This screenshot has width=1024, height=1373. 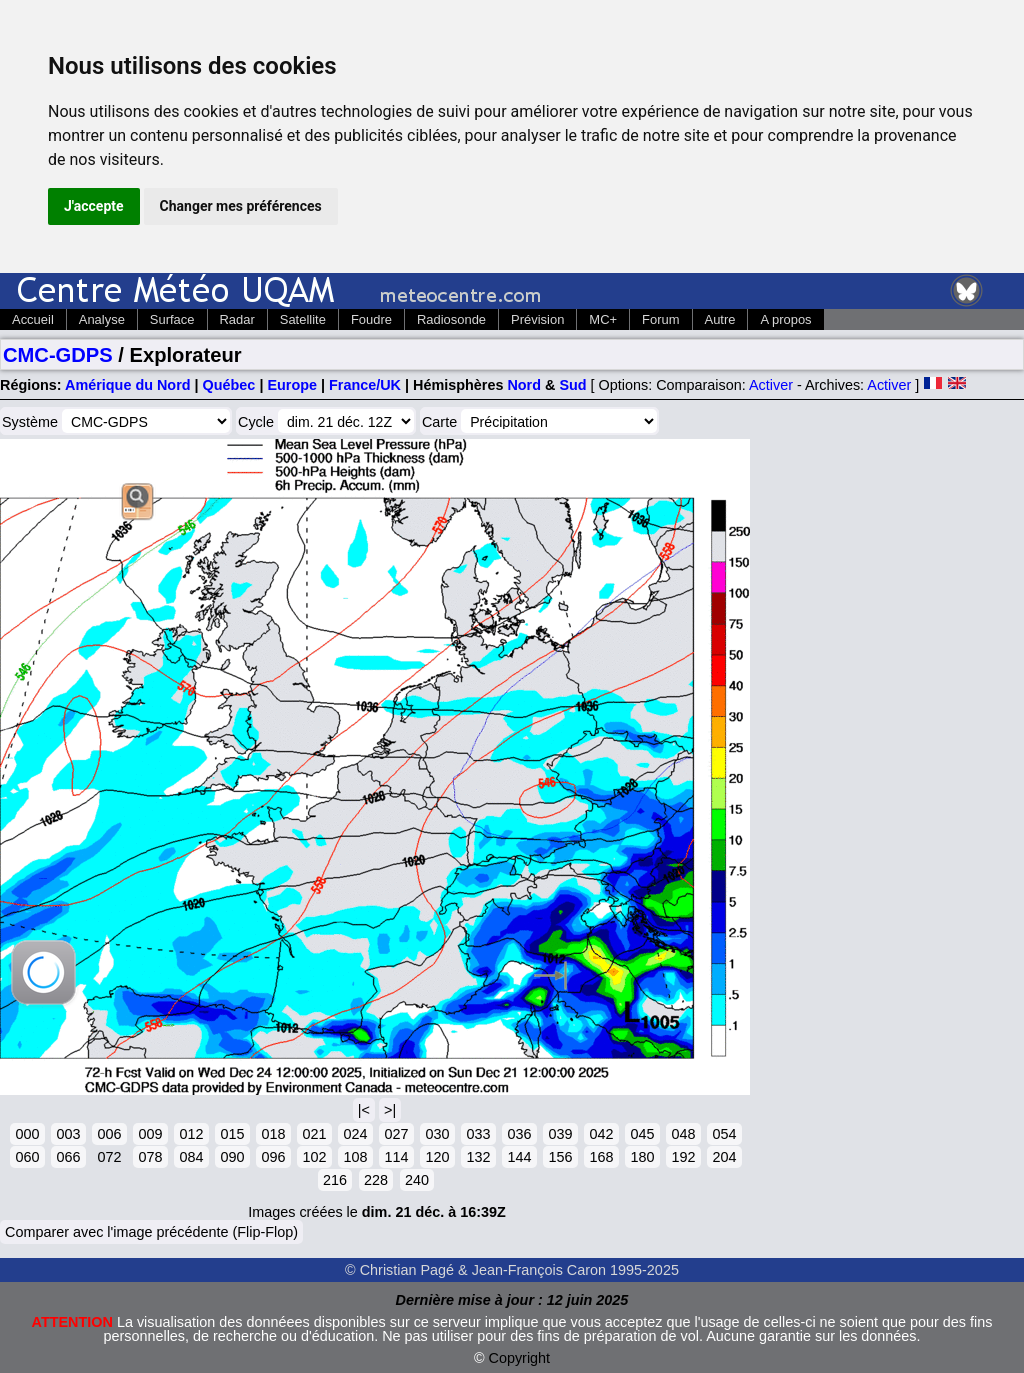 I want to click on configure app launch animation preferences, so click(x=43, y=973).